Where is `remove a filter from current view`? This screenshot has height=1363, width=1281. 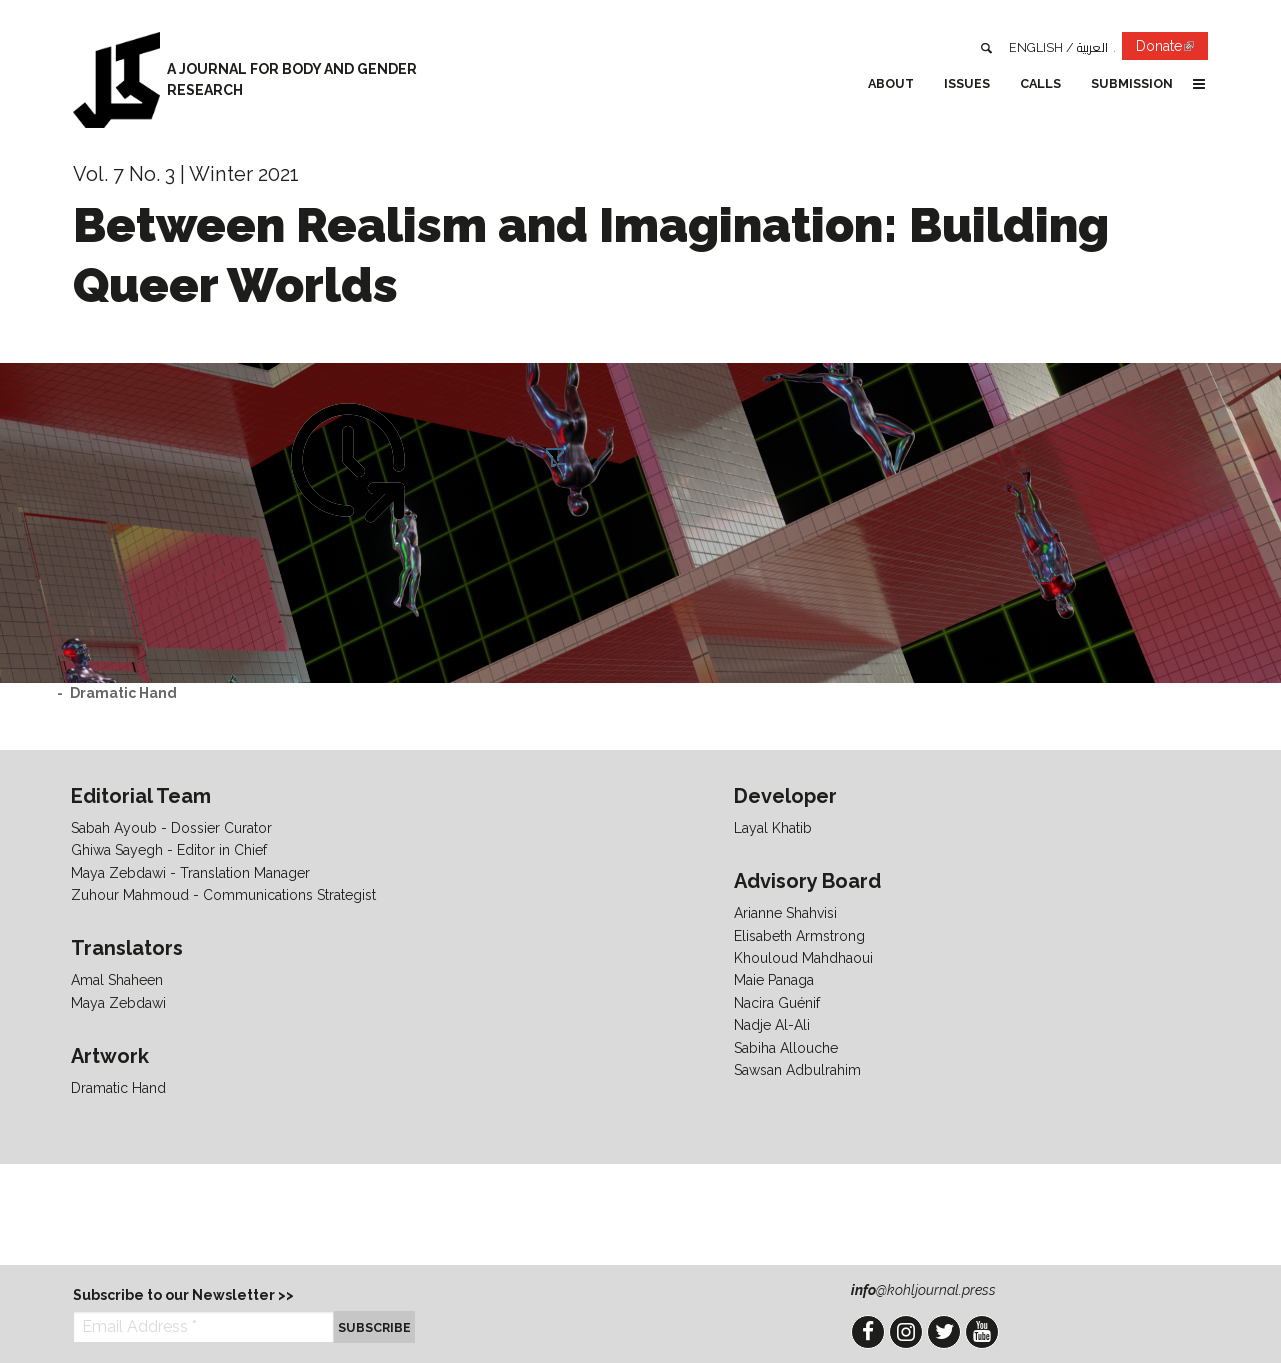
remove a filter from current view is located at coordinates (555, 457).